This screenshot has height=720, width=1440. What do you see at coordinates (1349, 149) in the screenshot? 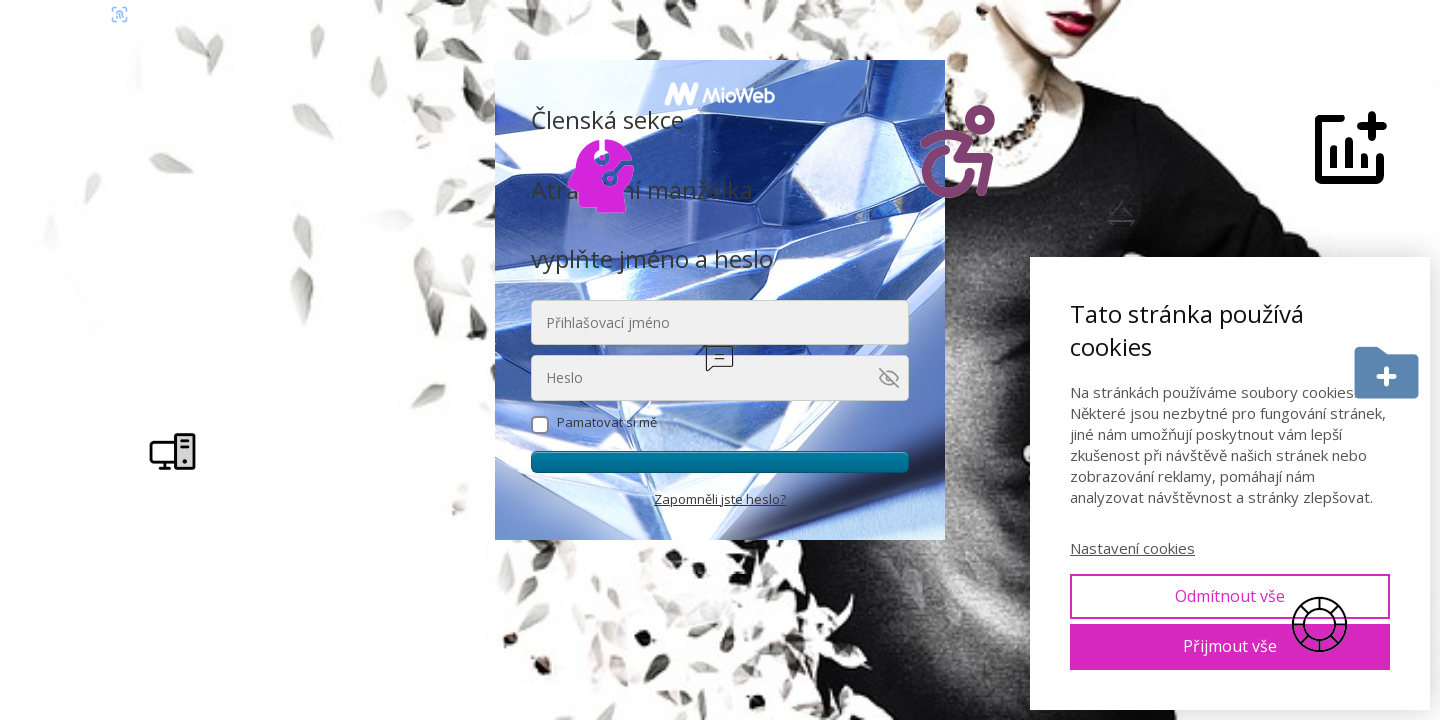
I see `add a new chart or graph` at bounding box center [1349, 149].